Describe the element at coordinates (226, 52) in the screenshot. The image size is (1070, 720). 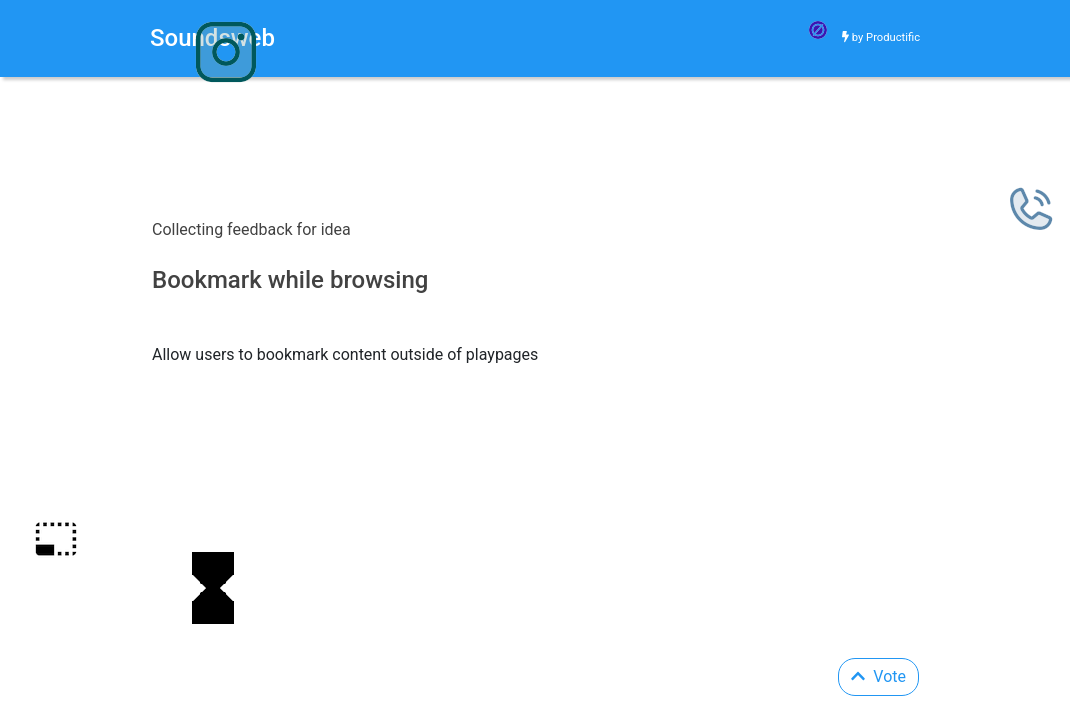
I see `open instagram app` at that location.